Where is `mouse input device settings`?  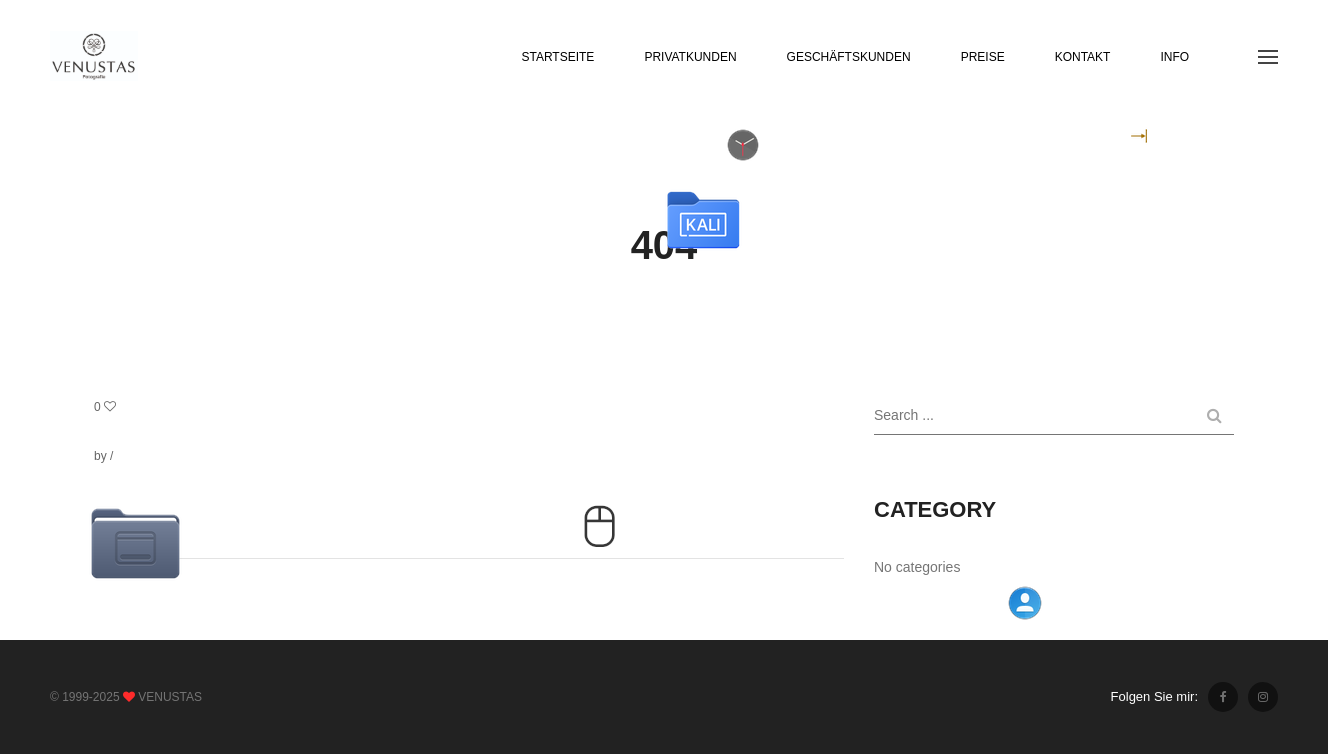
mouse input device settings is located at coordinates (601, 525).